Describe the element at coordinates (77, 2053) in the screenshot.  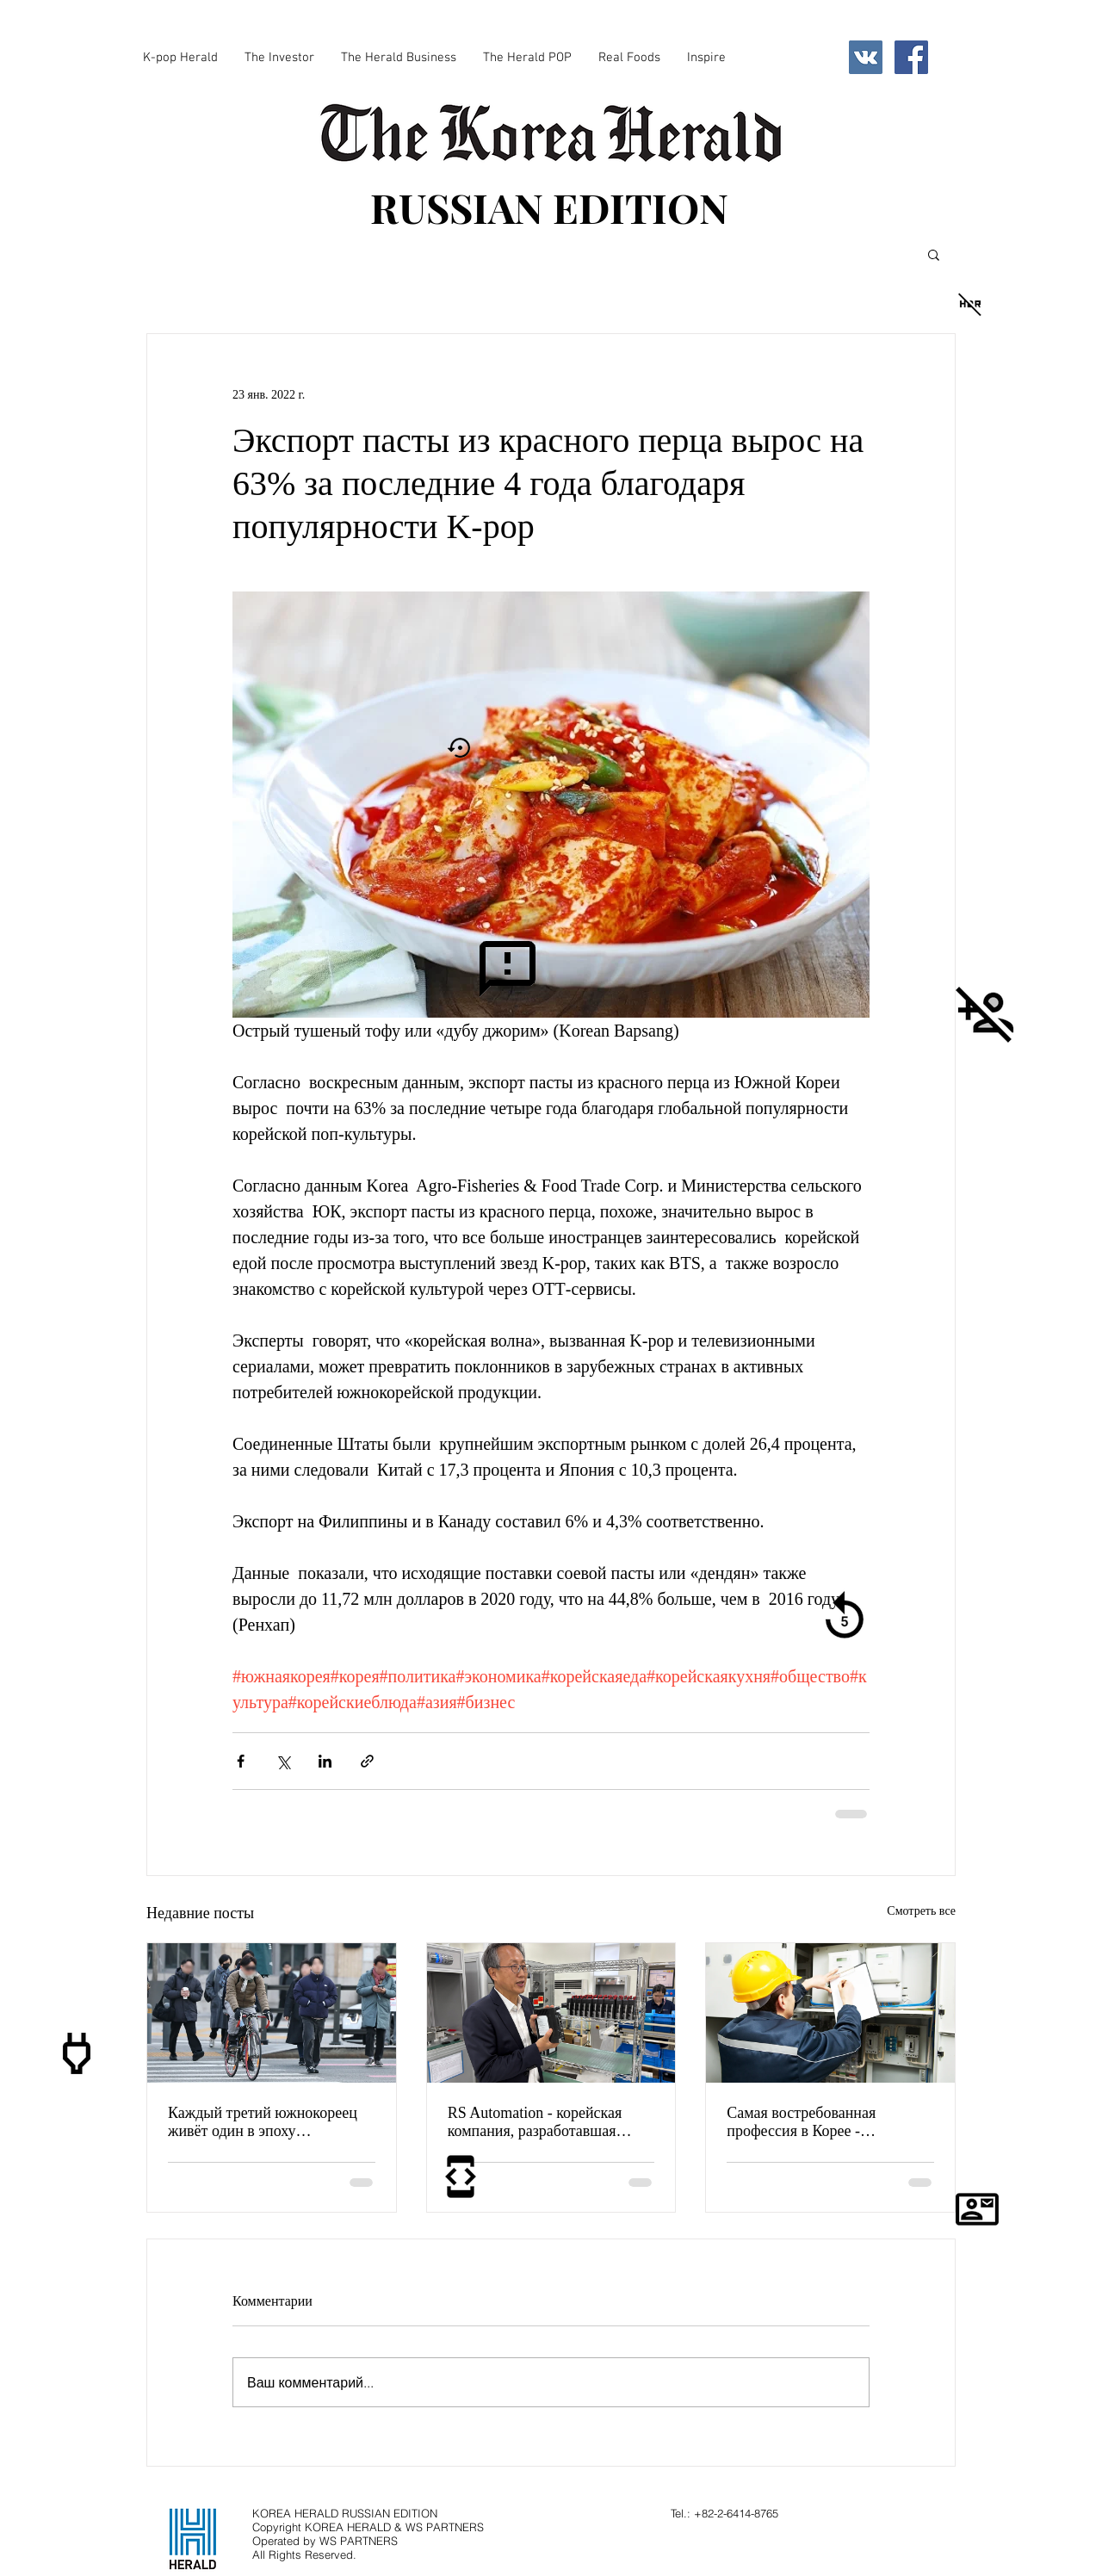
I see `indicates device is charging or connected to power` at that location.